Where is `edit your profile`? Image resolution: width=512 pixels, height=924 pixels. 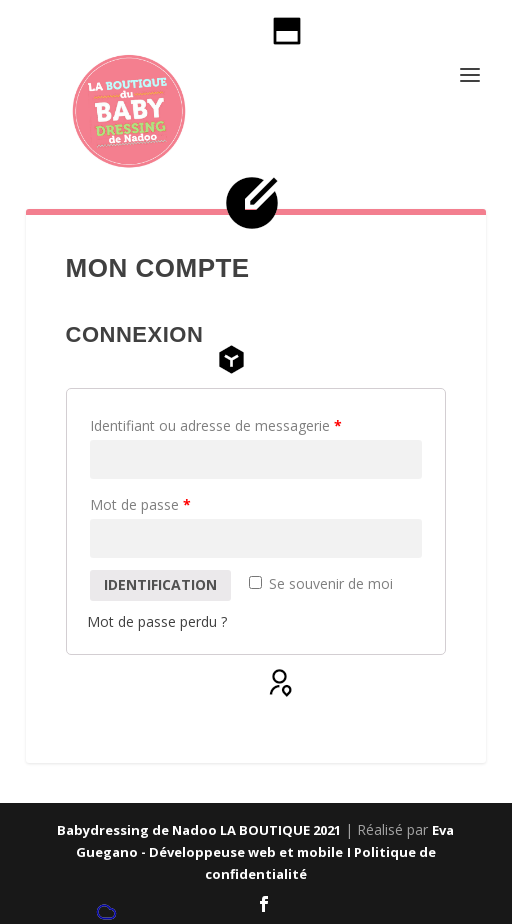
edit your profile is located at coordinates (252, 203).